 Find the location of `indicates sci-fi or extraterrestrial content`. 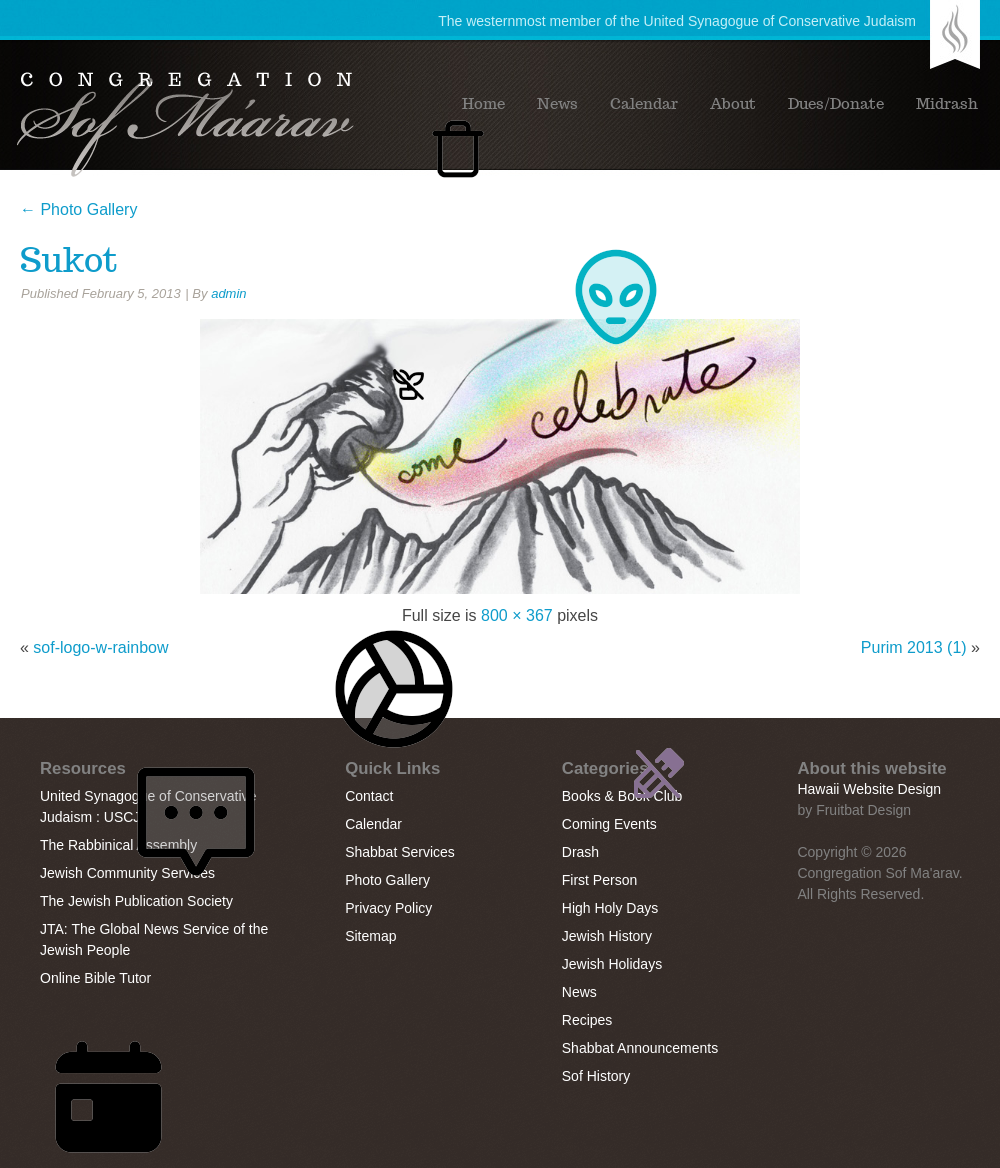

indicates sci-fi or extraterrestrial content is located at coordinates (616, 297).